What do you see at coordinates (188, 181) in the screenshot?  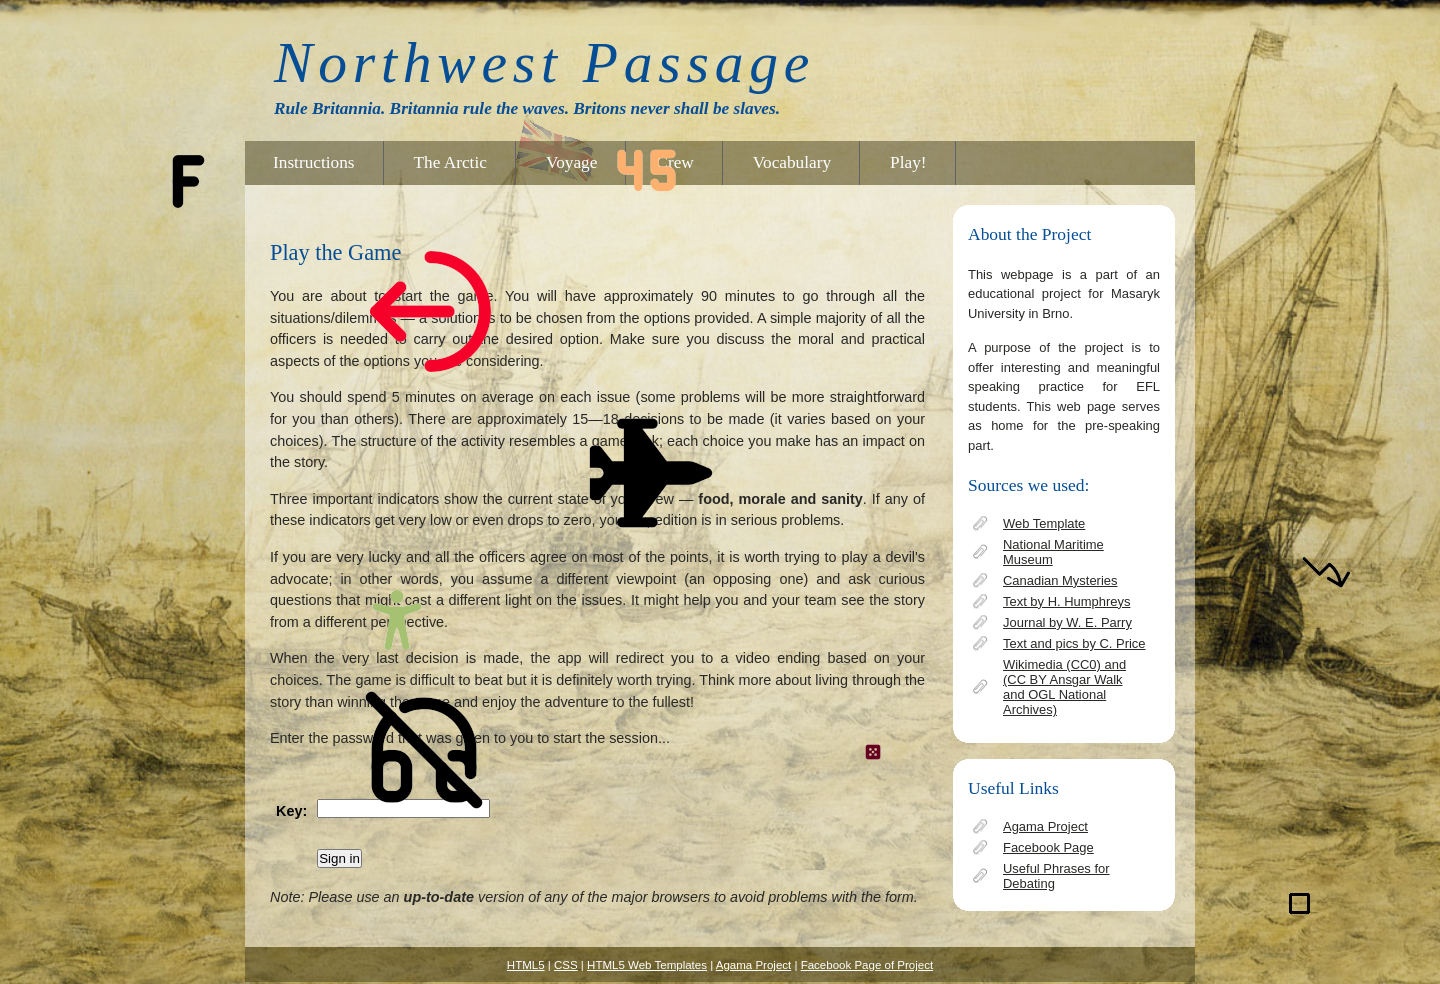 I see `indicates a Facebook shortcut or link` at bounding box center [188, 181].